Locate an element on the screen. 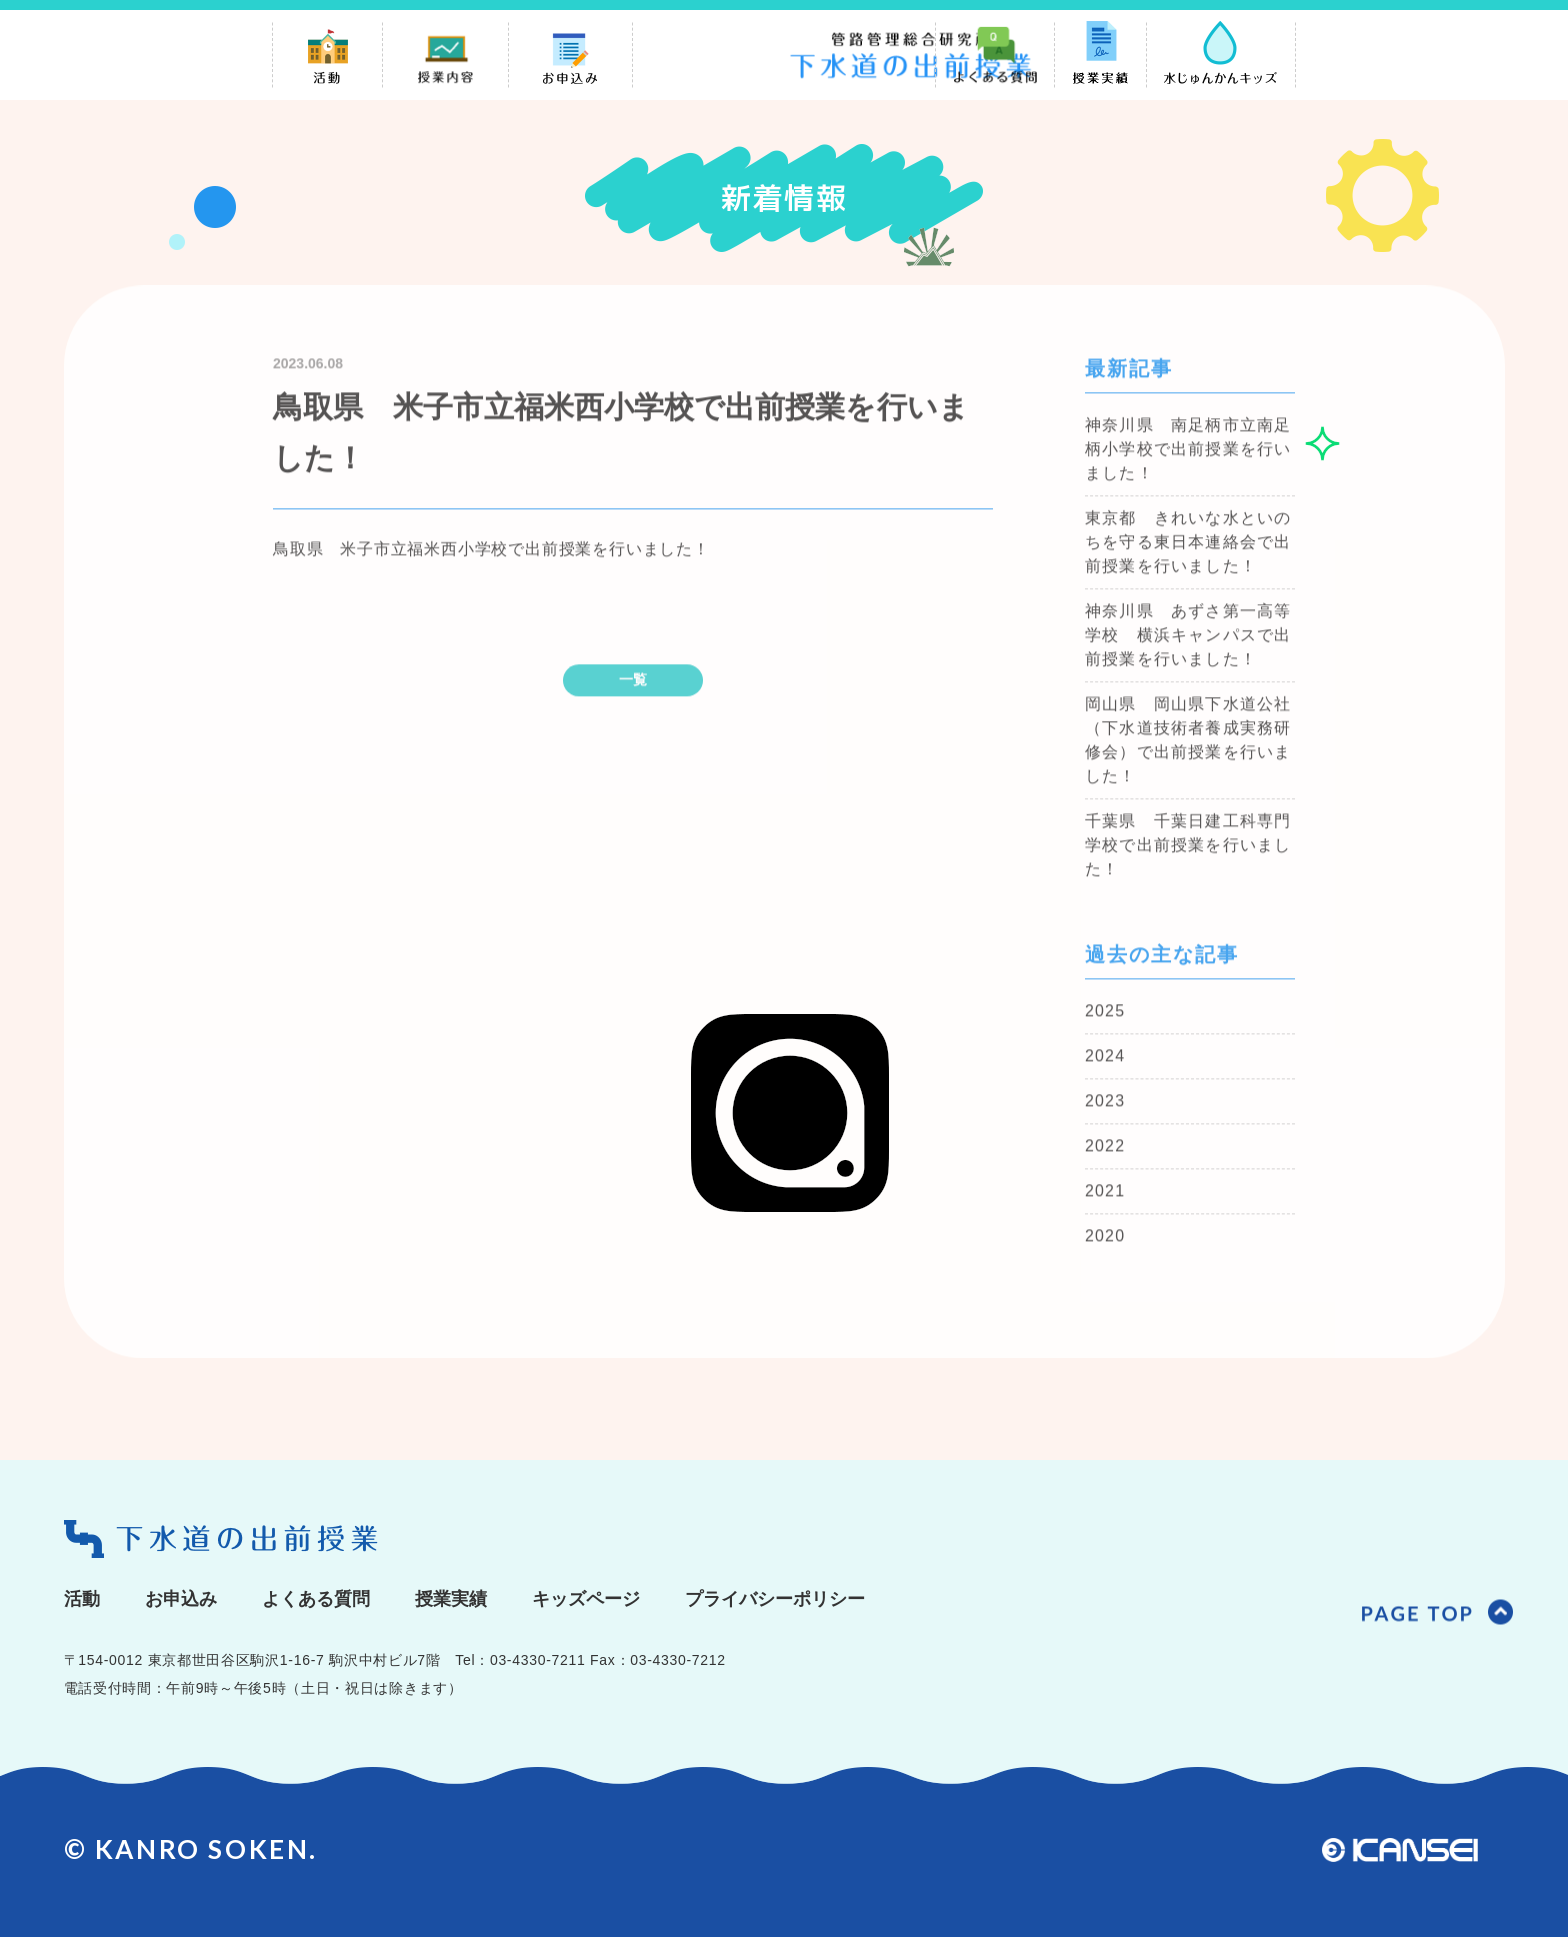 Image resolution: width=1568 pixels, height=1937 pixels. open Libera.Chat IRC network is located at coordinates (929, 247).